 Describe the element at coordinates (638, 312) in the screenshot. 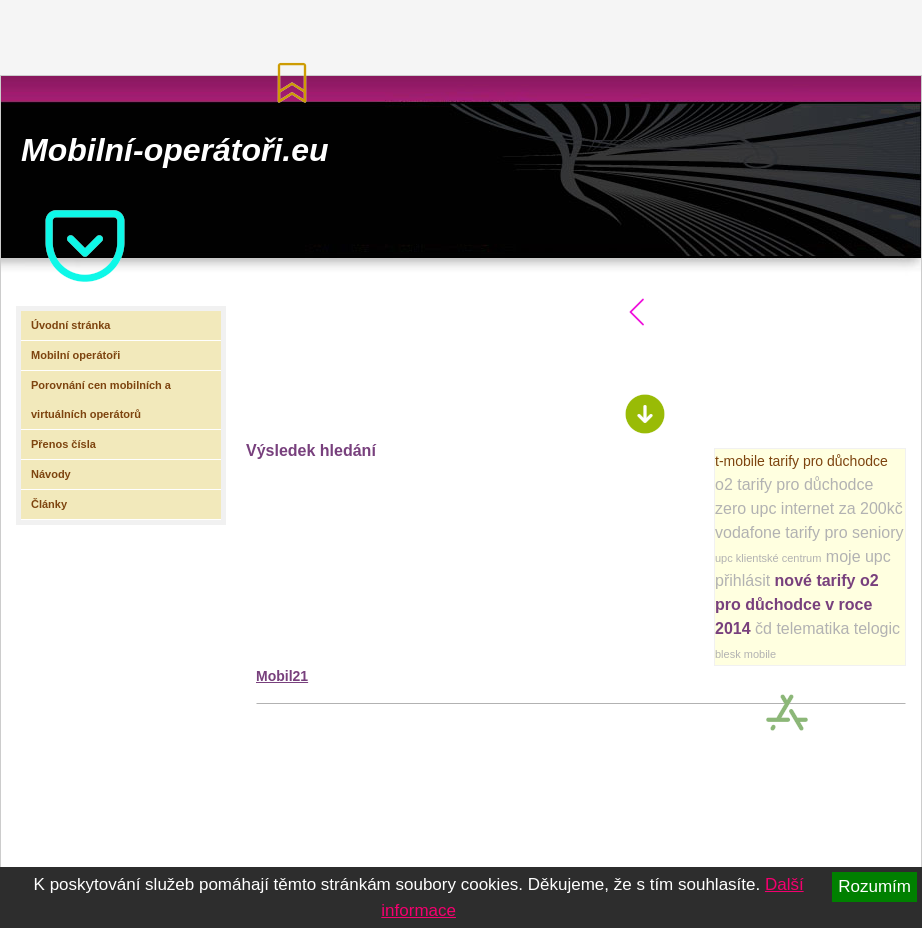

I see `go back to the previous screen` at that location.